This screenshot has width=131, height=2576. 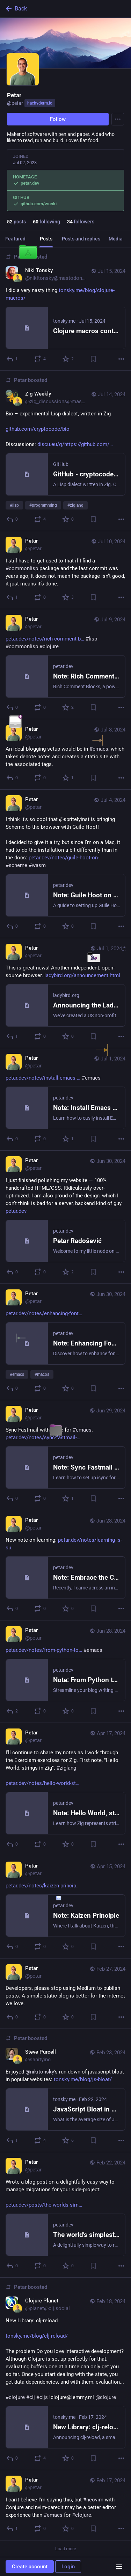 What do you see at coordinates (56, 1430) in the screenshot?
I see `access files stored on a remote server` at bounding box center [56, 1430].